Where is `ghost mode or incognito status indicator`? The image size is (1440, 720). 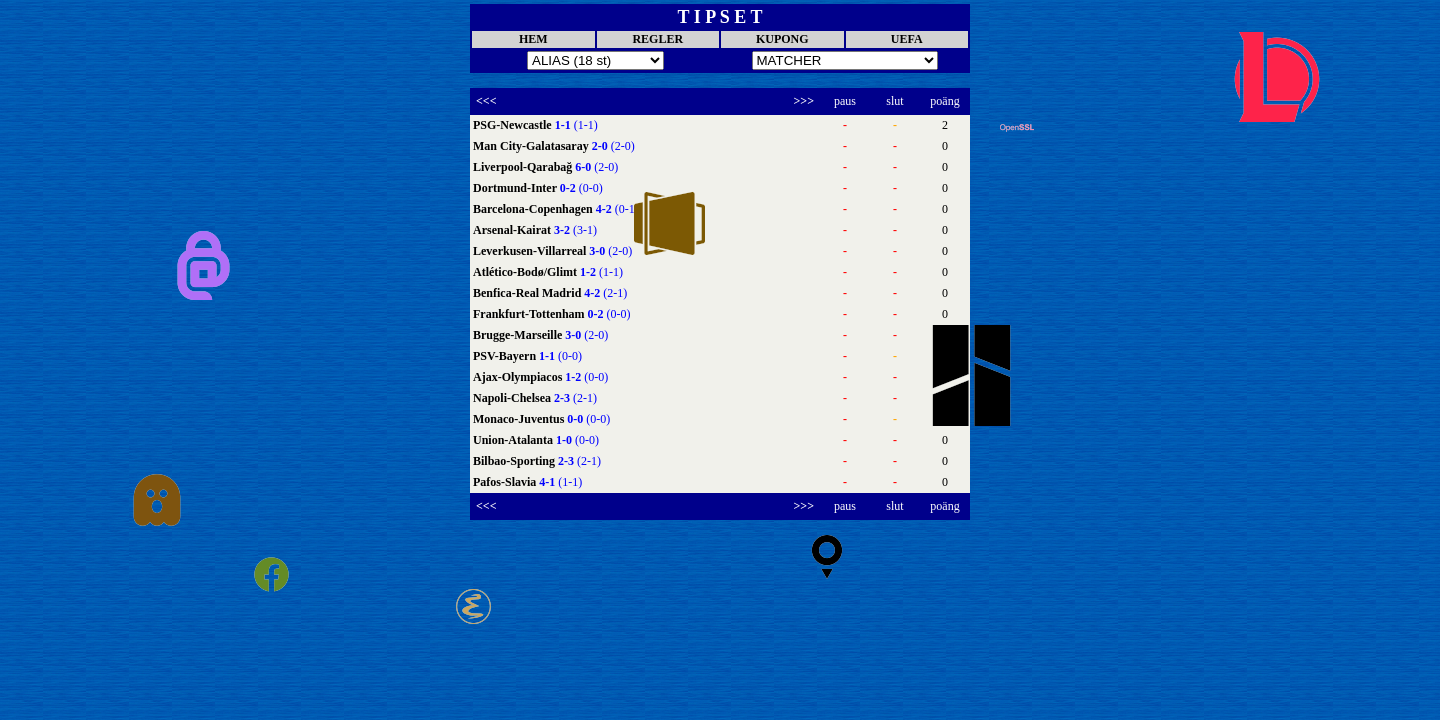 ghost mode or incognito status indicator is located at coordinates (157, 500).